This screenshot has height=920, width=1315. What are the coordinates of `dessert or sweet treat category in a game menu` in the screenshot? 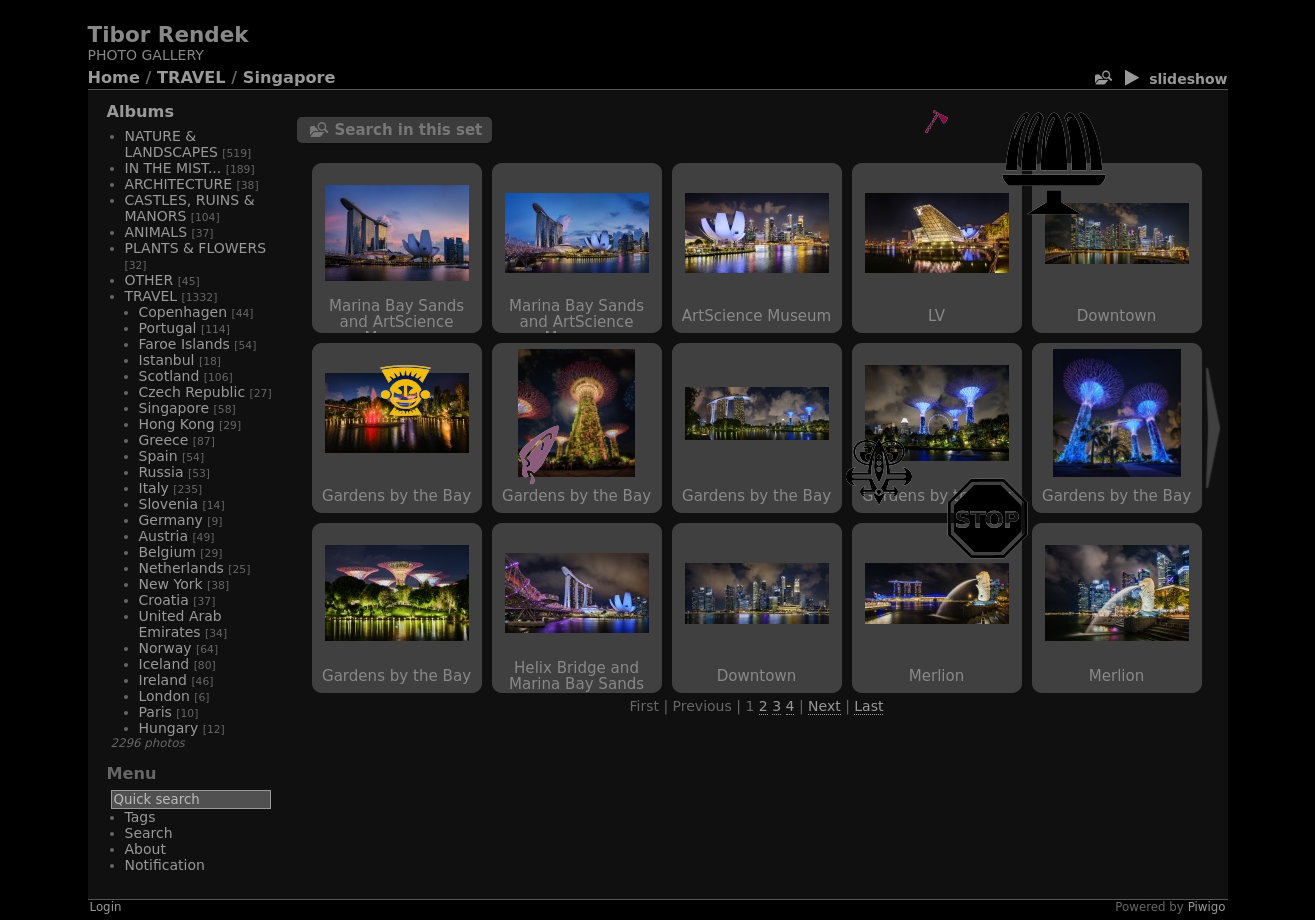 It's located at (1054, 157).